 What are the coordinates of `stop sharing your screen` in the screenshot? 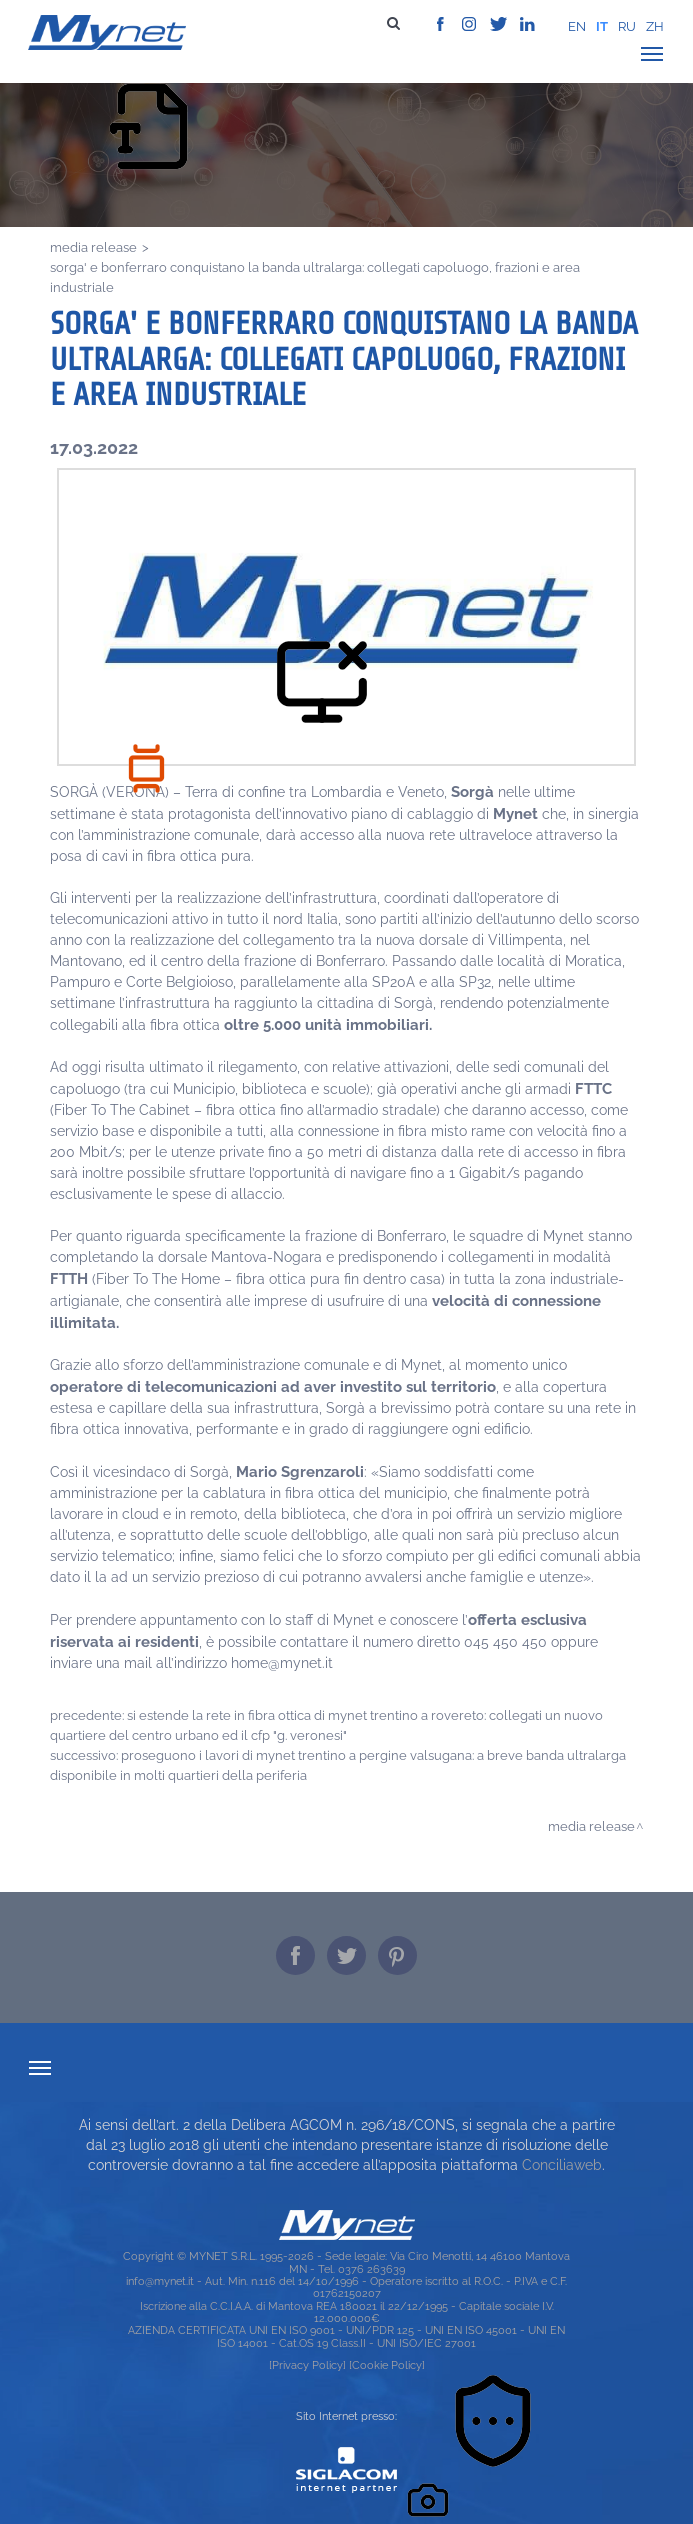 It's located at (322, 682).